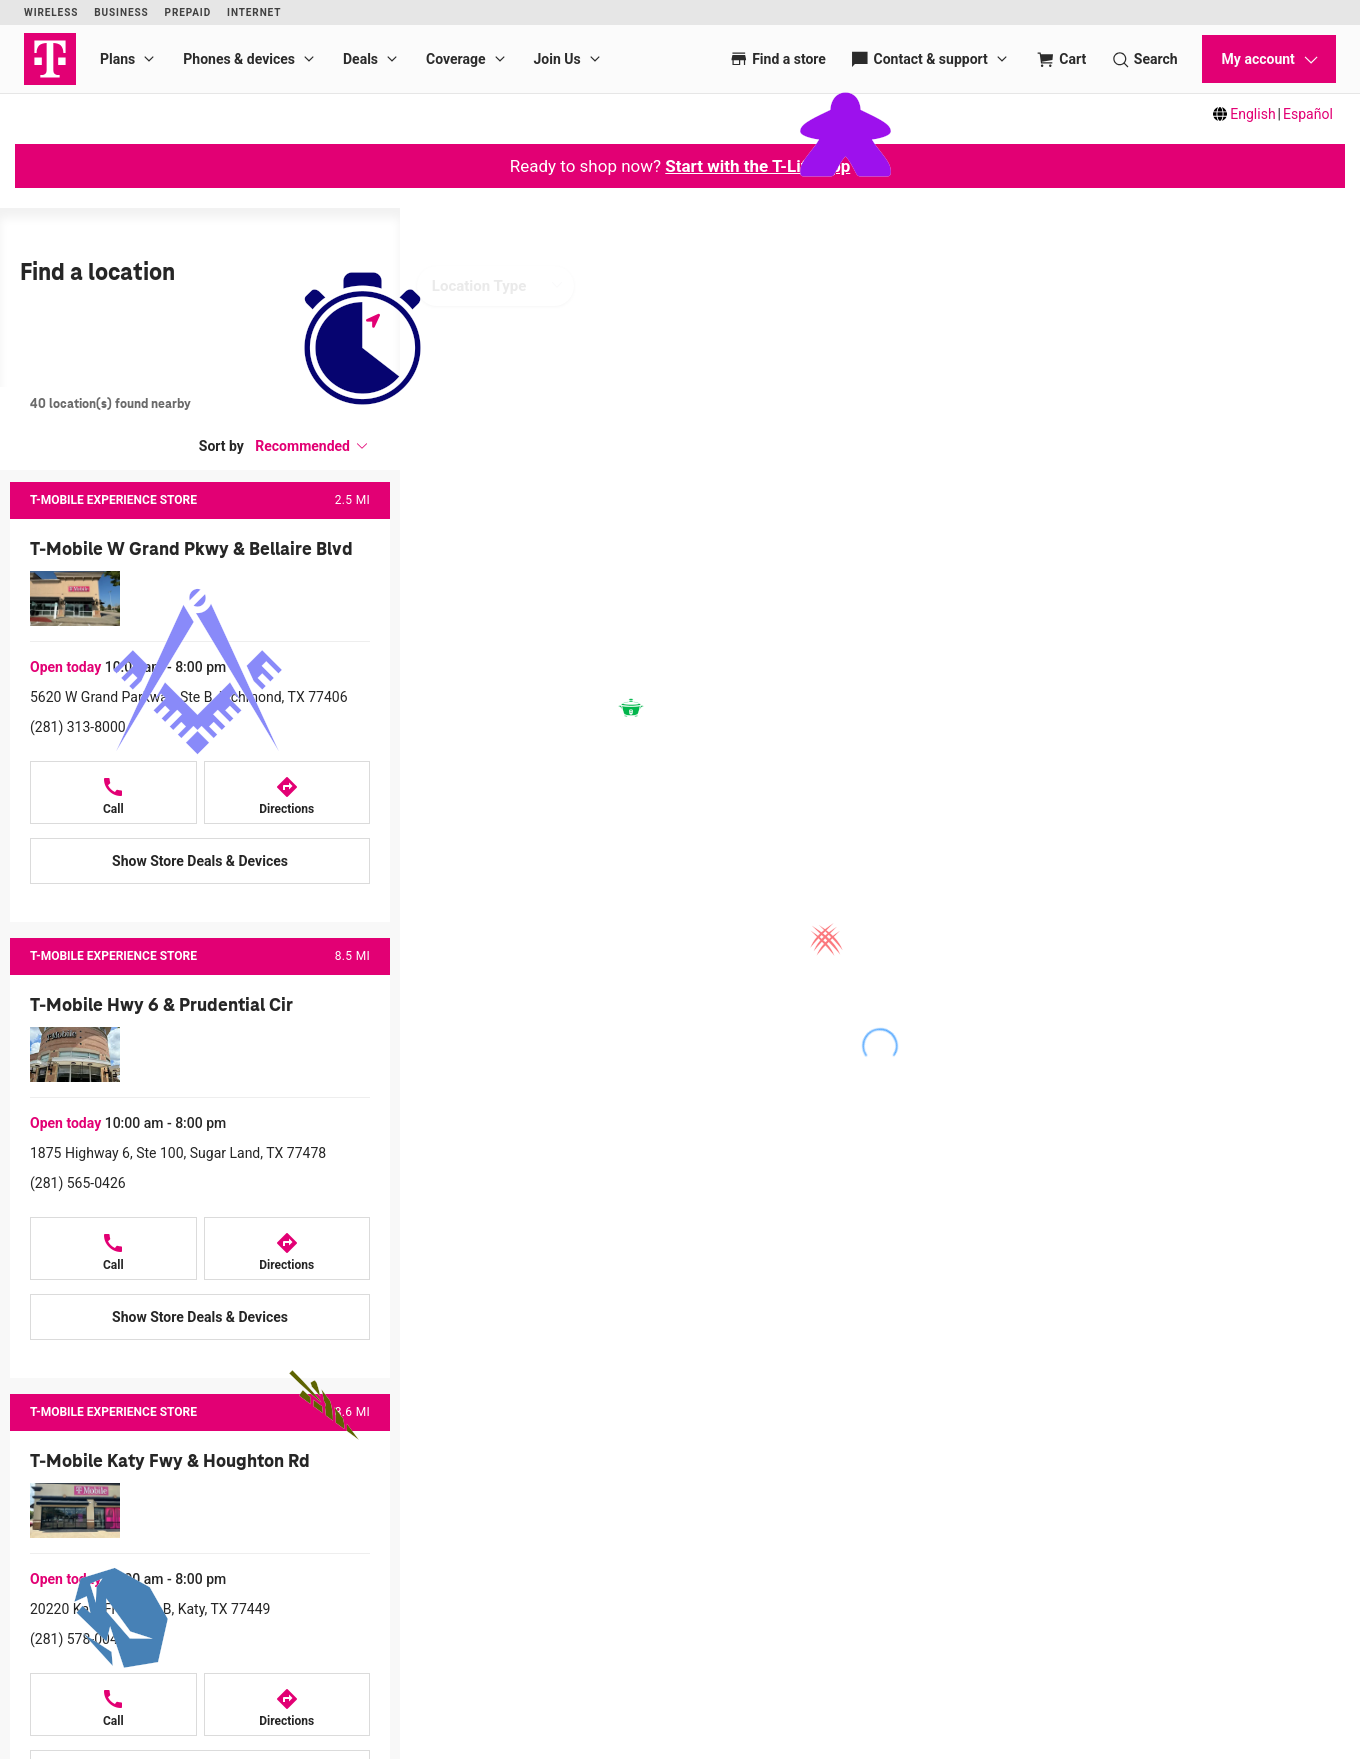 This screenshot has width=1360, height=1759. What do you see at coordinates (631, 706) in the screenshot?
I see `access rice cooker settings or controls` at bounding box center [631, 706].